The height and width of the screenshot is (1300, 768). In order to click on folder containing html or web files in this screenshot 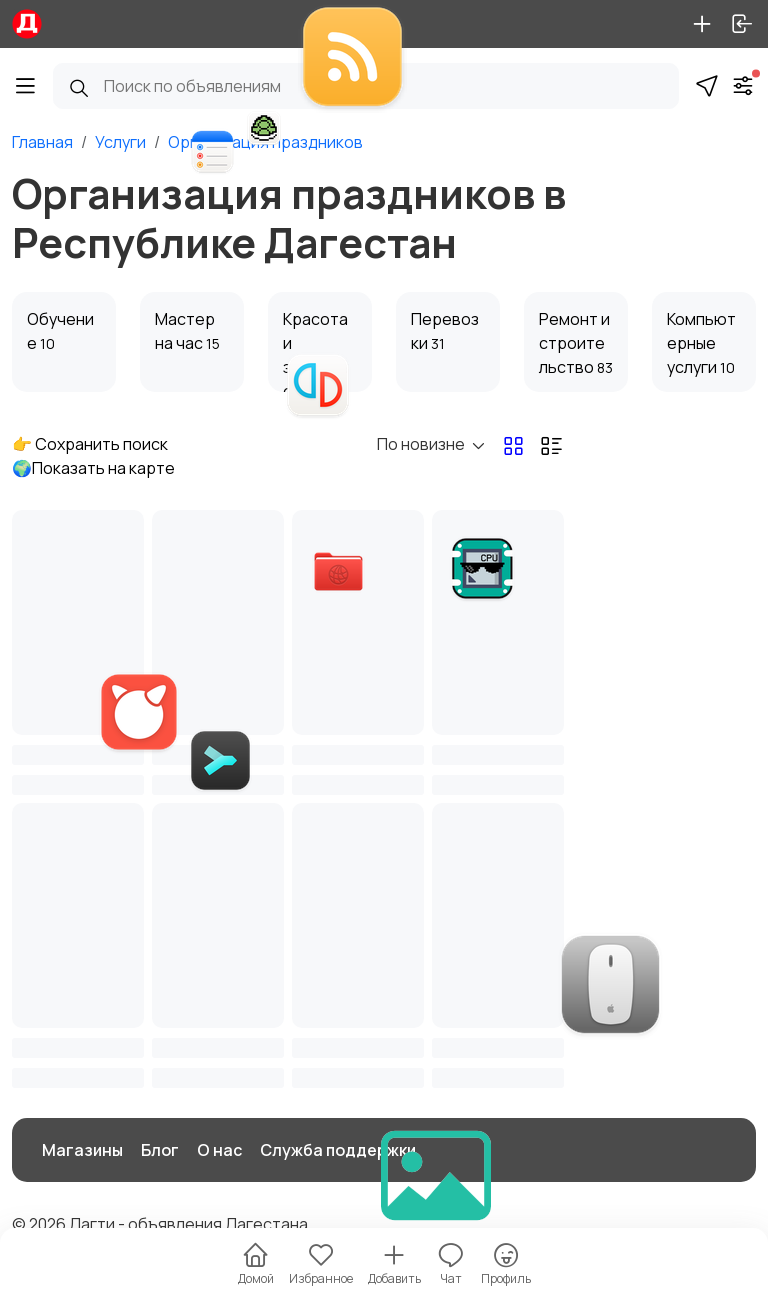, I will do `click(338, 571)`.